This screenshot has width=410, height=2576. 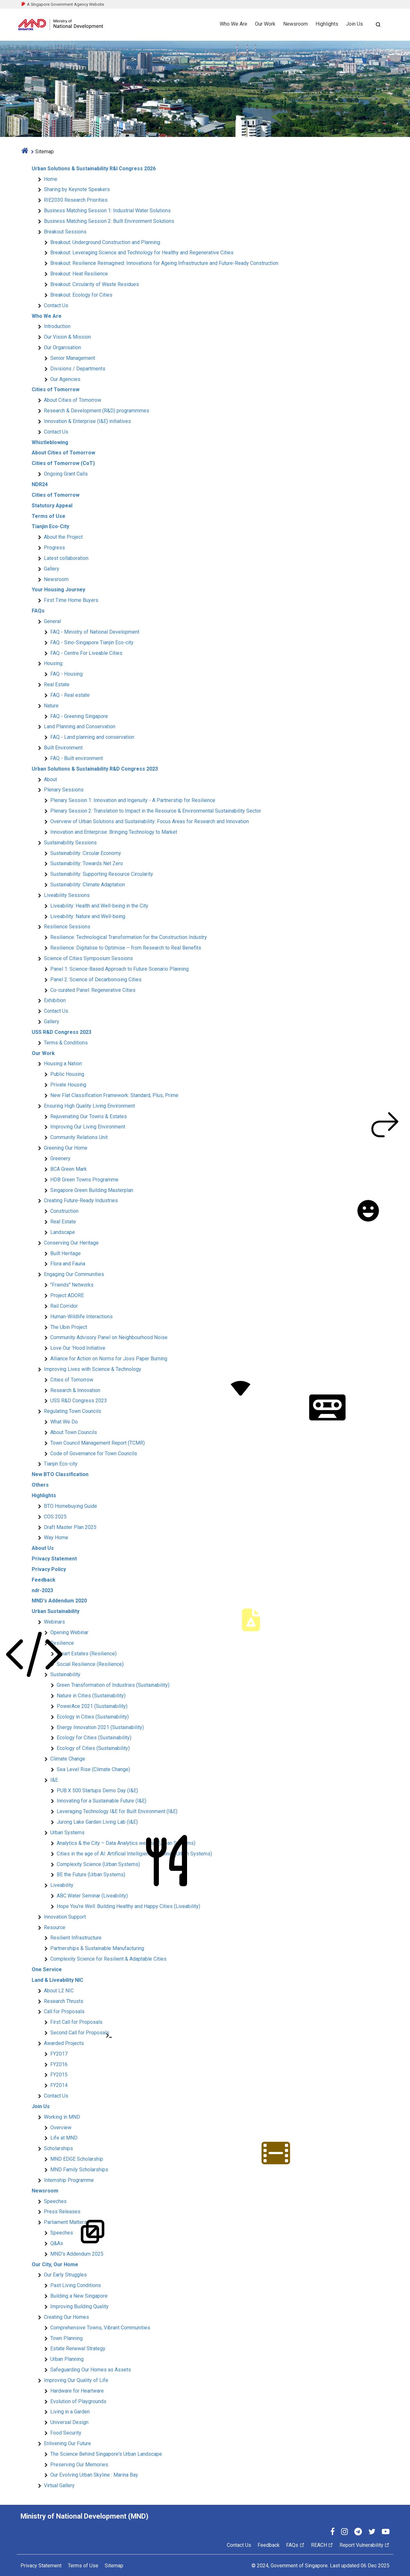 I want to click on view overlapping or intersecting layers, so click(x=93, y=2232).